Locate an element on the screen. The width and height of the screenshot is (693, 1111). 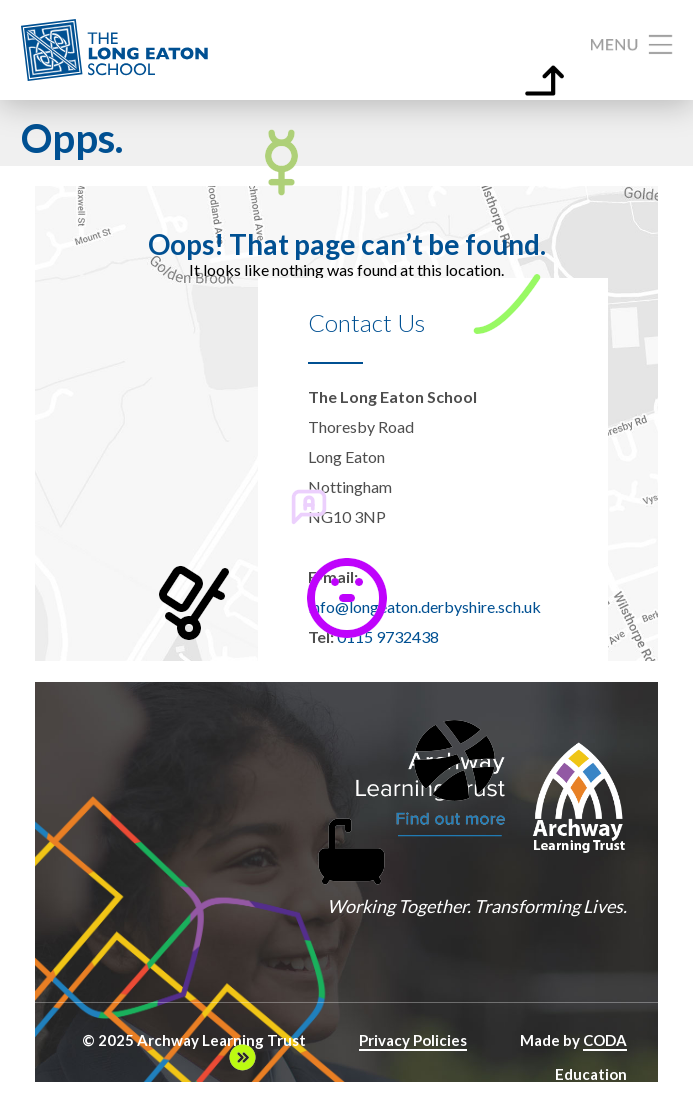
visit dribbble profile or portfolio is located at coordinates (454, 760).